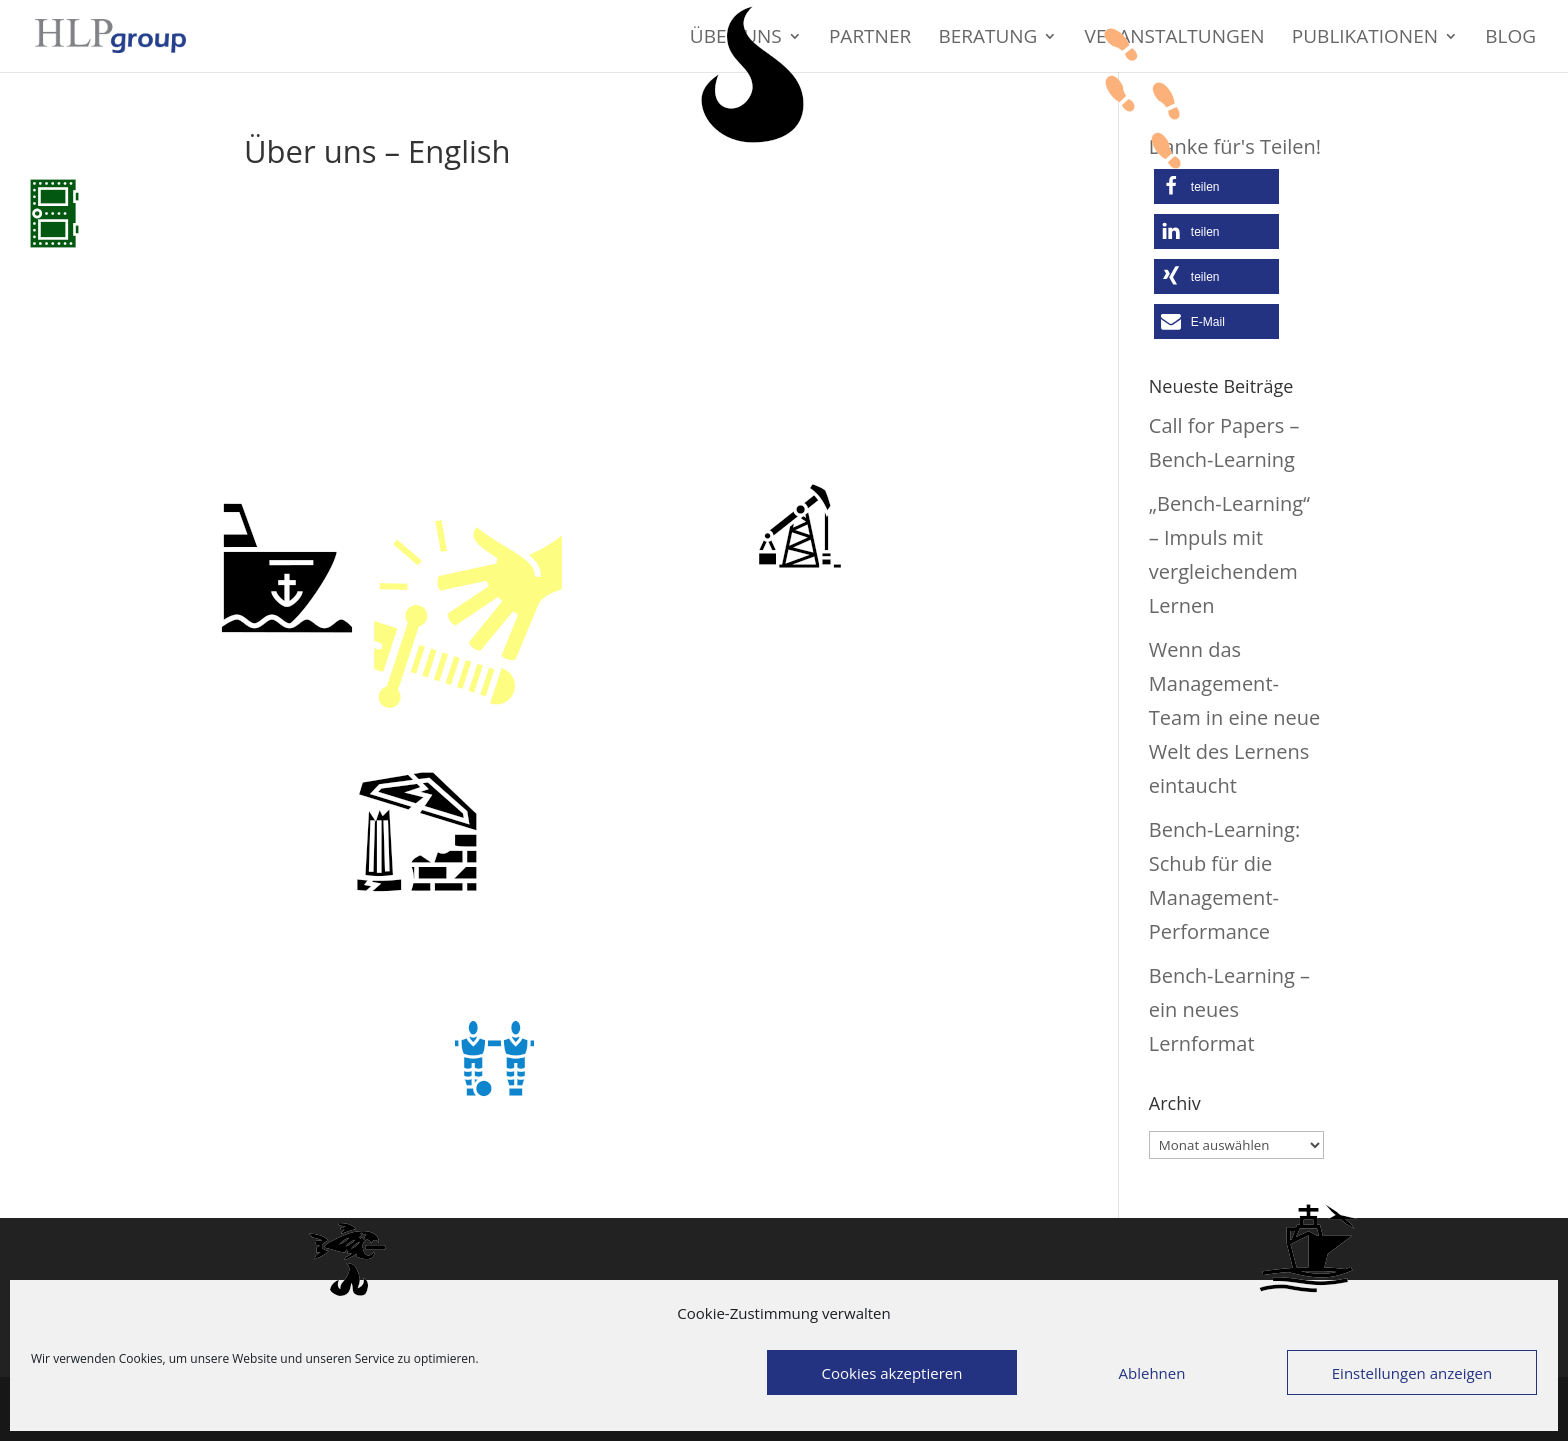  What do you see at coordinates (54, 213) in the screenshot?
I see `access door or entrance settings in a game` at bounding box center [54, 213].